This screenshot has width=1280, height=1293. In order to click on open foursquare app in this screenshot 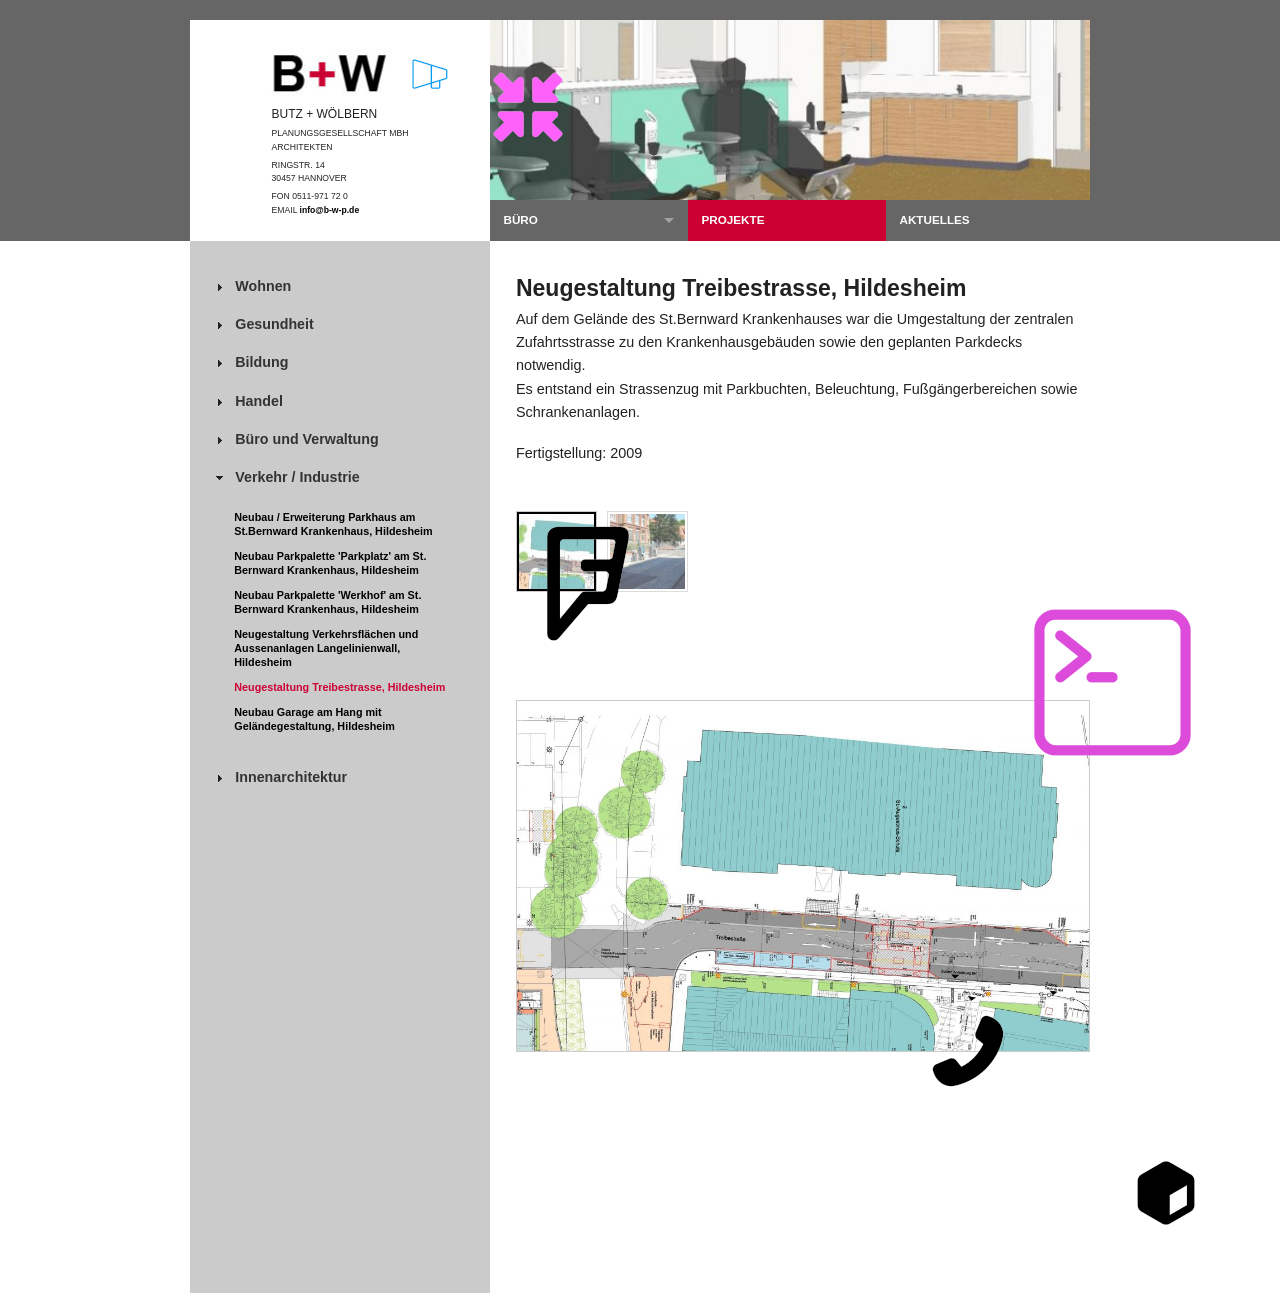, I will do `click(588, 583)`.